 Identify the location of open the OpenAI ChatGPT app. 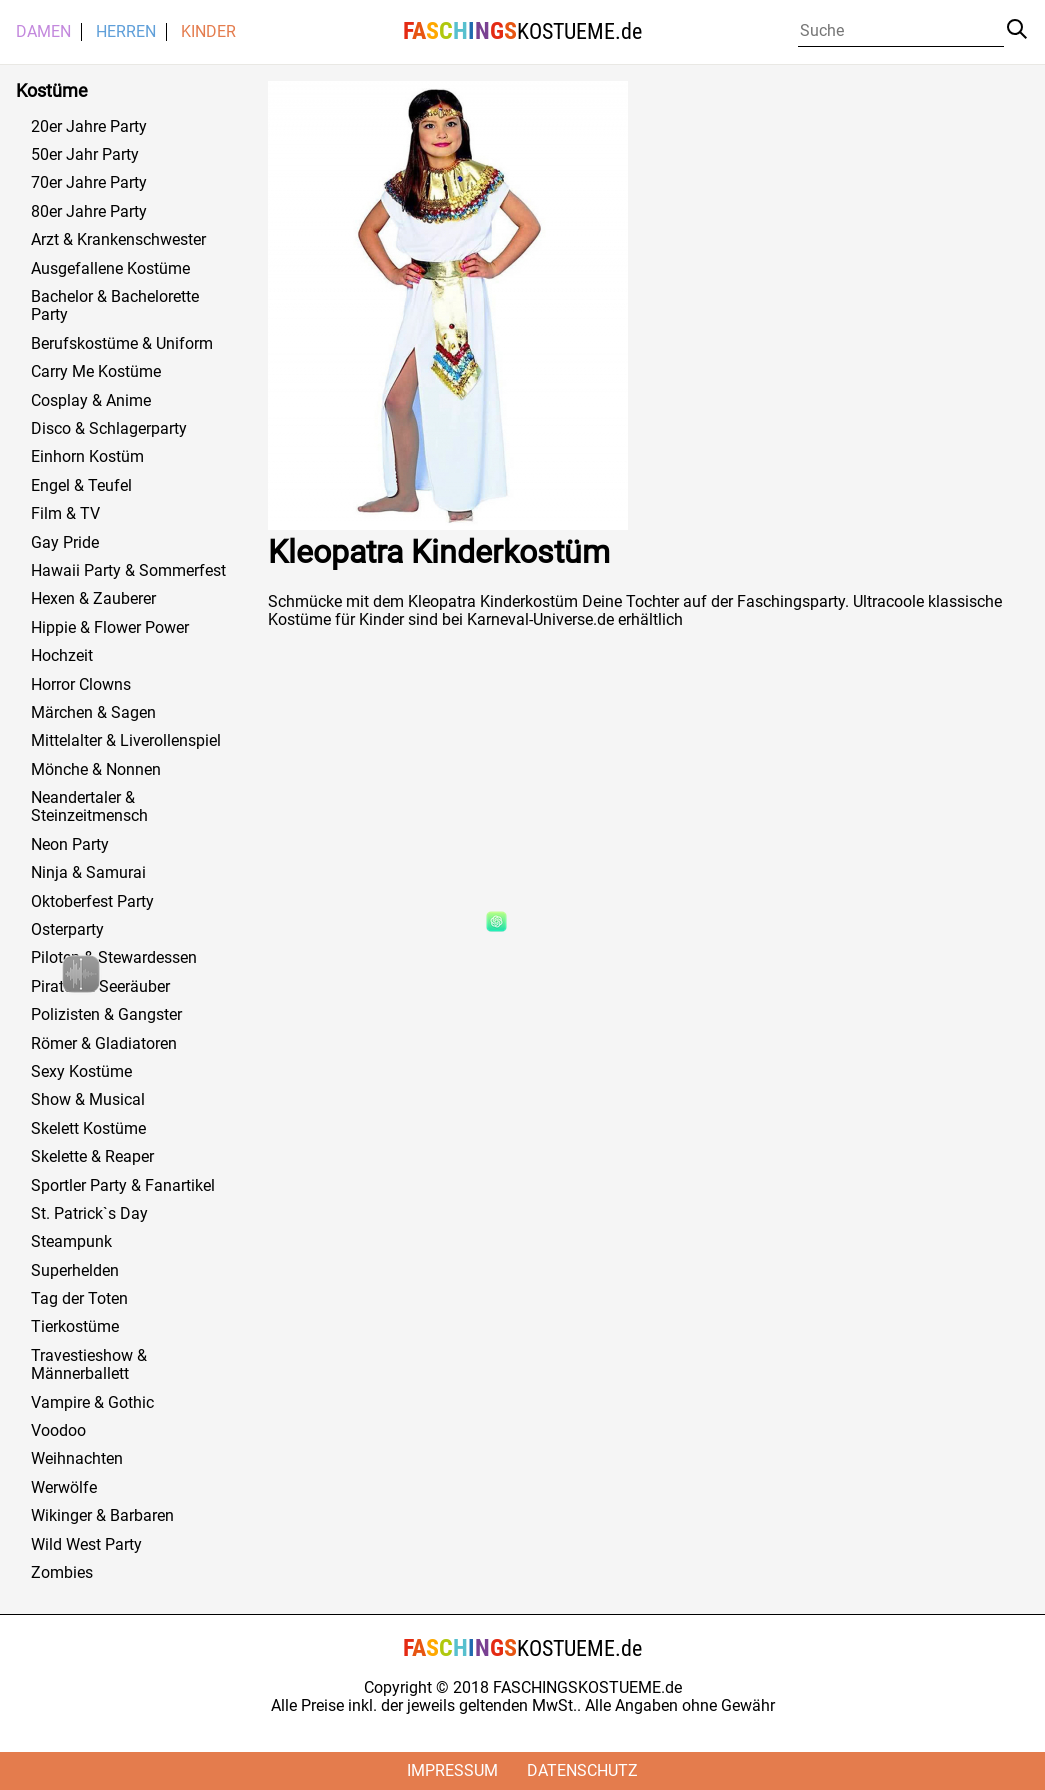
(496, 921).